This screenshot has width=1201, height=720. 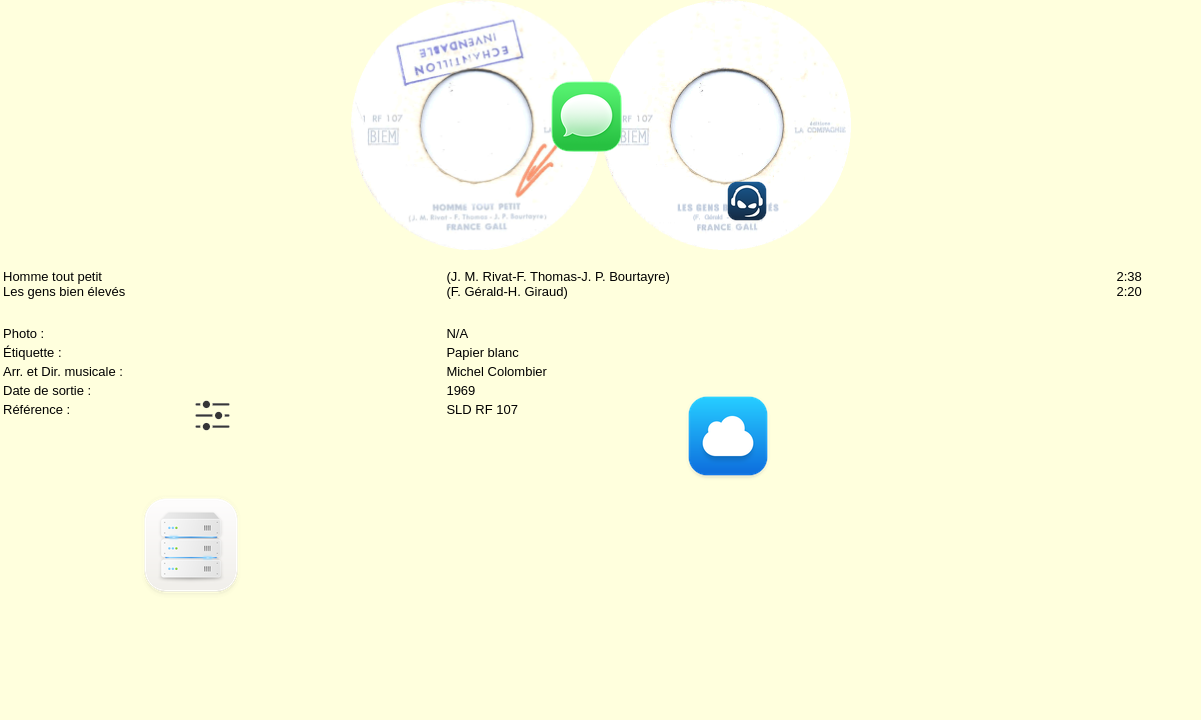 What do you see at coordinates (212, 415) in the screenshot?
I see `access system preferences or settings` at bounding box center [212, 415].